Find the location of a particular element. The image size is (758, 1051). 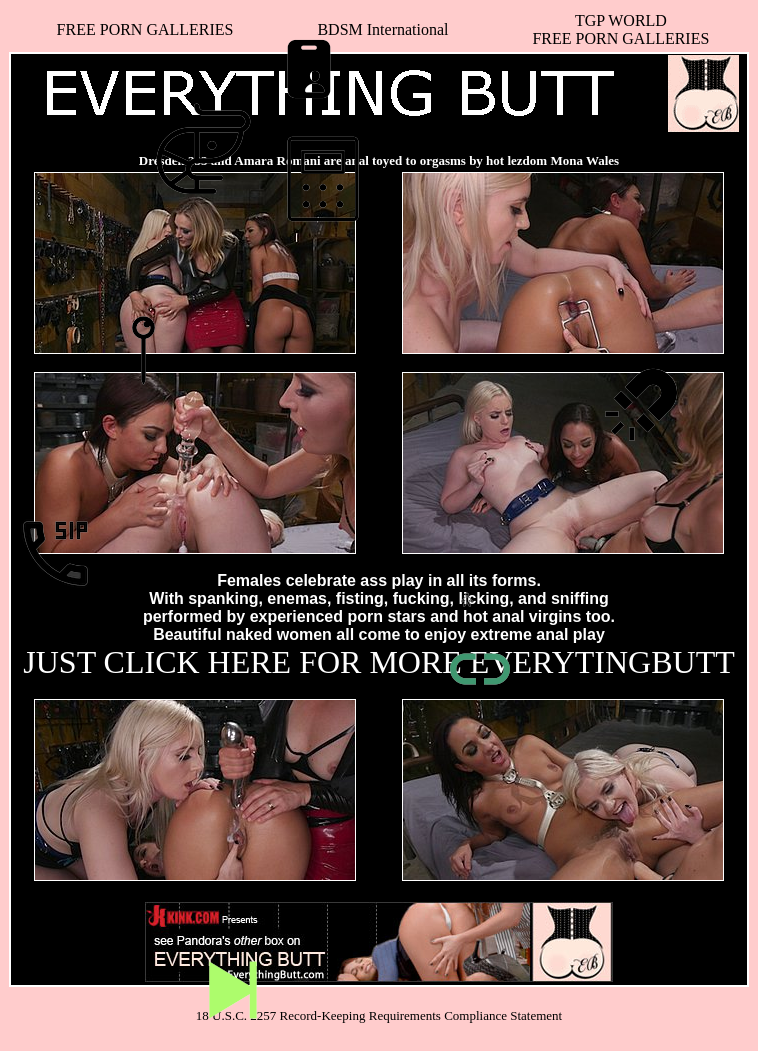

pin a location on the map is located at coordinates (143, 350).